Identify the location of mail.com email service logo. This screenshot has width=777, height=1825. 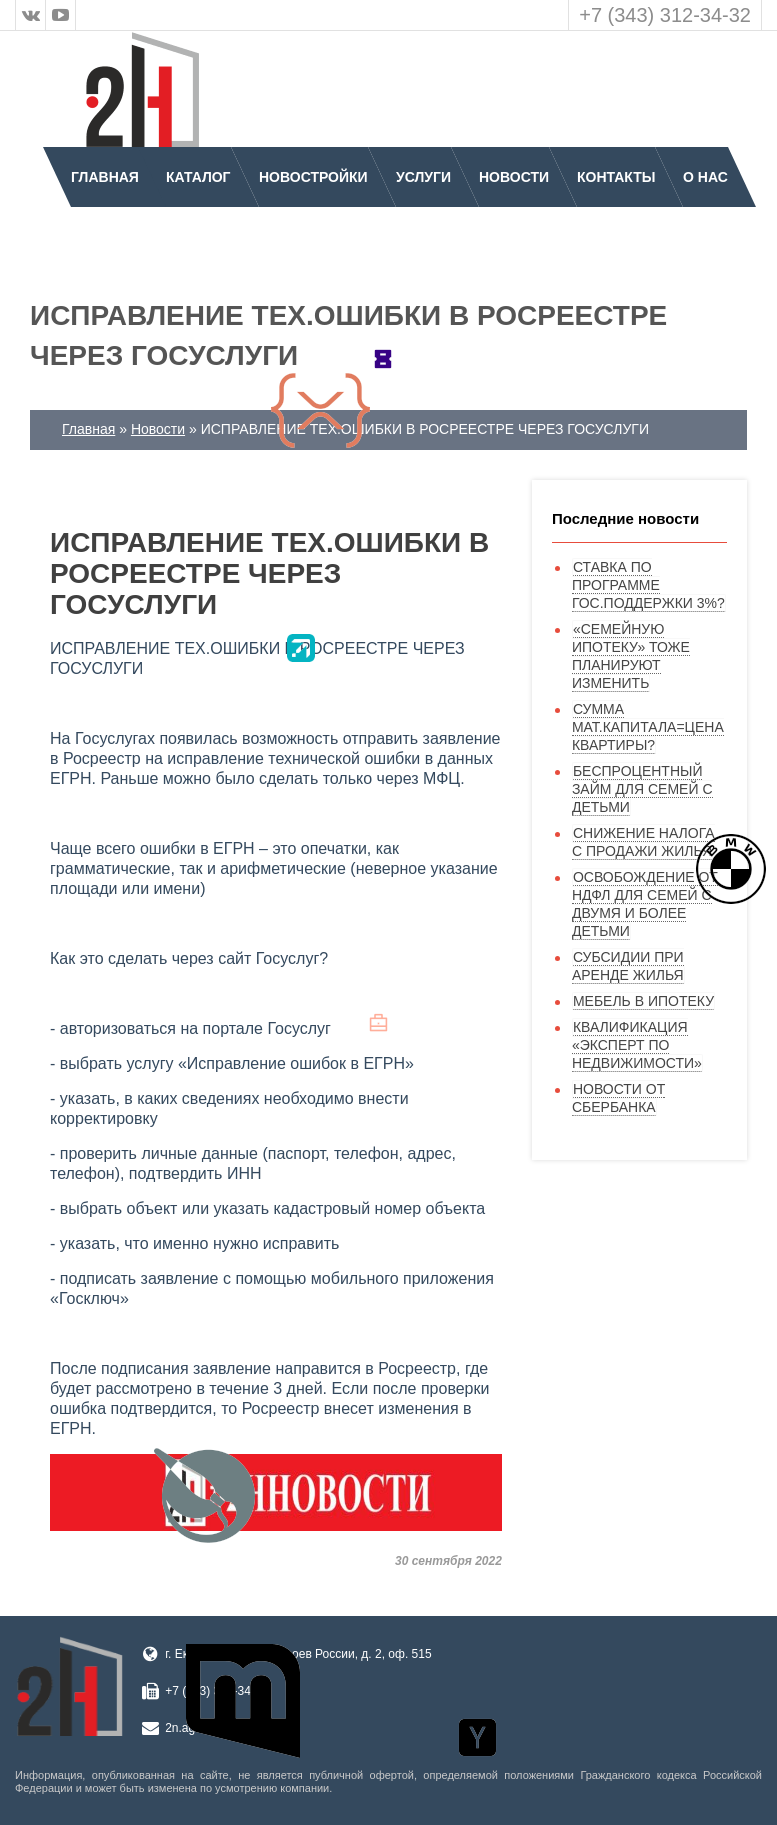
(243, 1701).